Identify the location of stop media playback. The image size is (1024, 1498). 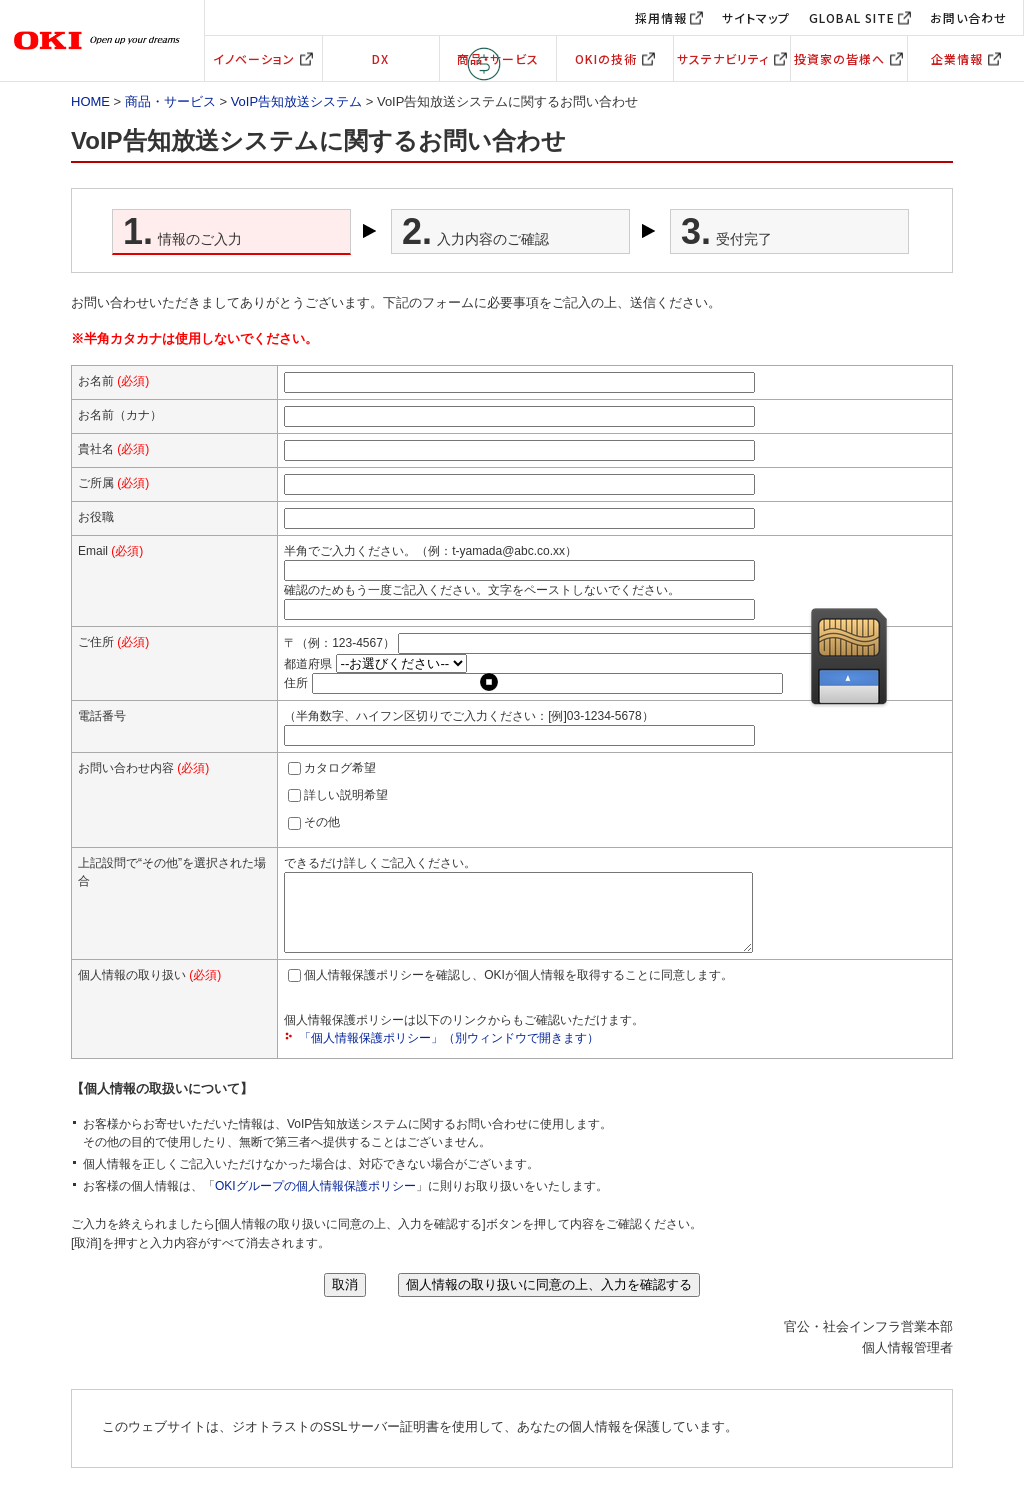
(489, 682).